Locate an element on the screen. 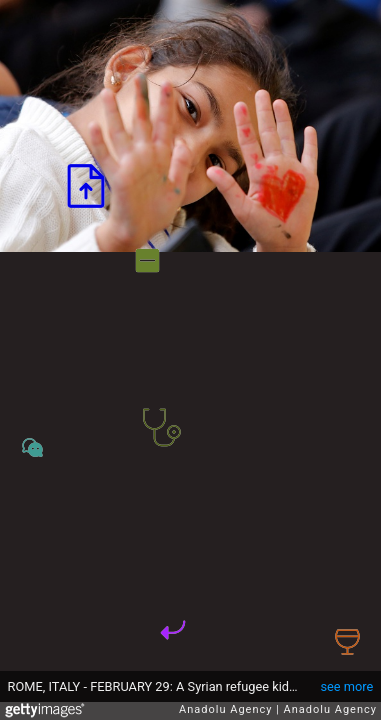  decrease quantity or value is located at coordinates (147, 260).